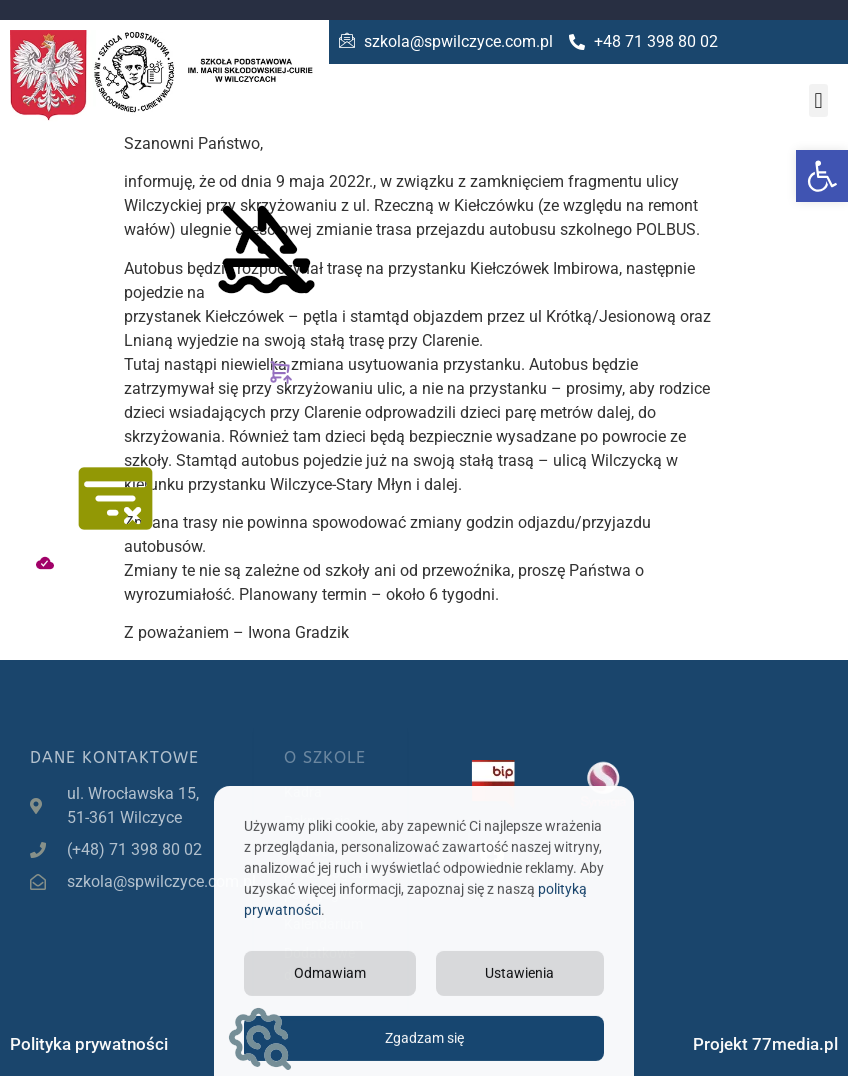 The image size is (848, 1076). What do you see at coordinates (280, 372) in the screenshot?
I see `upload items to your cart` at bounding box center [280, 372].